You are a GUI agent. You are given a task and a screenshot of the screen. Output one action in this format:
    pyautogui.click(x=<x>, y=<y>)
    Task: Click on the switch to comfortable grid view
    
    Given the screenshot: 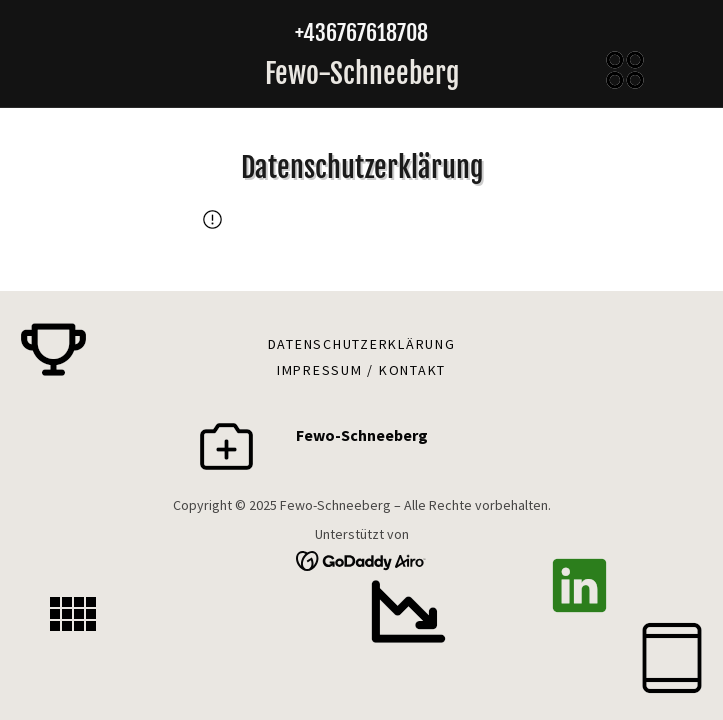 What is the action you would take?
    pyautogui.click(x=72, y=614)
    